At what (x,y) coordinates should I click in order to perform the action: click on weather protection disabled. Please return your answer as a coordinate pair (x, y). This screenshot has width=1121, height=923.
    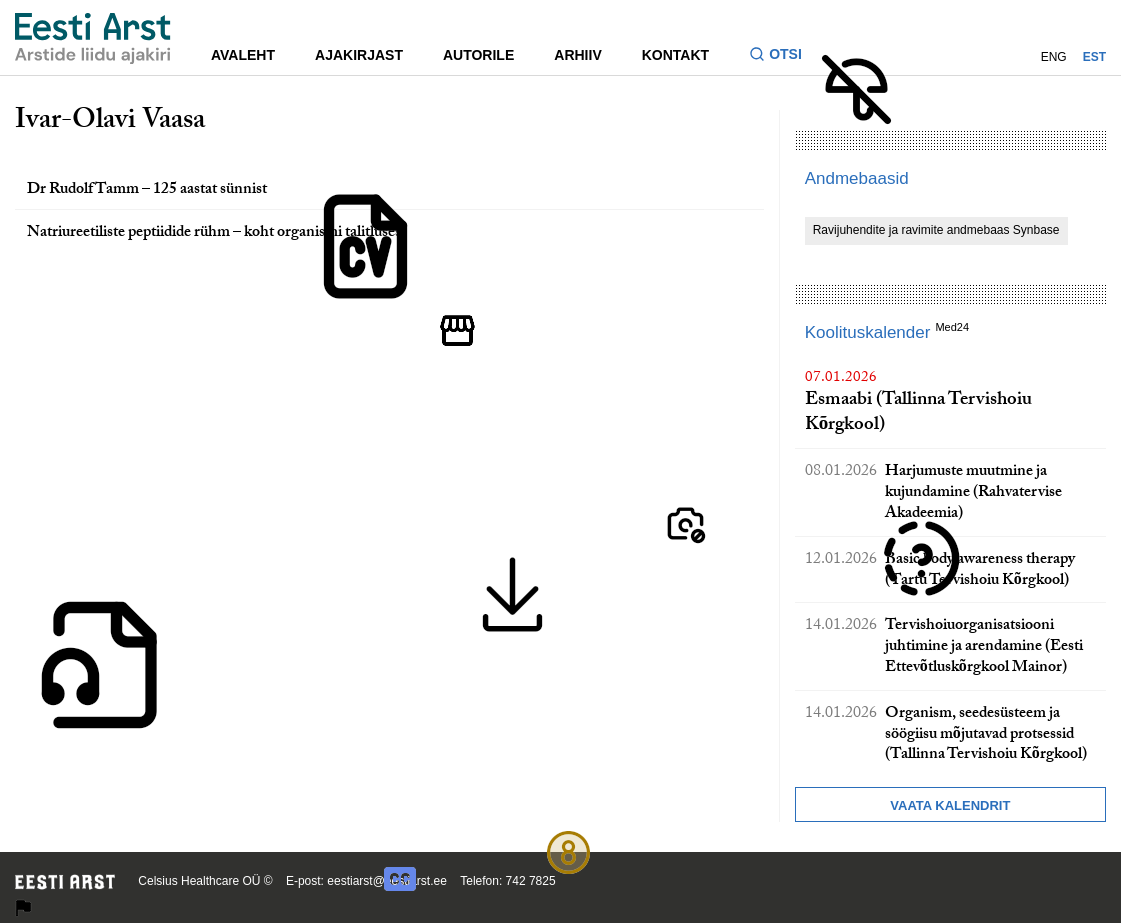
    Looking at the image, I should click on (856, 89).